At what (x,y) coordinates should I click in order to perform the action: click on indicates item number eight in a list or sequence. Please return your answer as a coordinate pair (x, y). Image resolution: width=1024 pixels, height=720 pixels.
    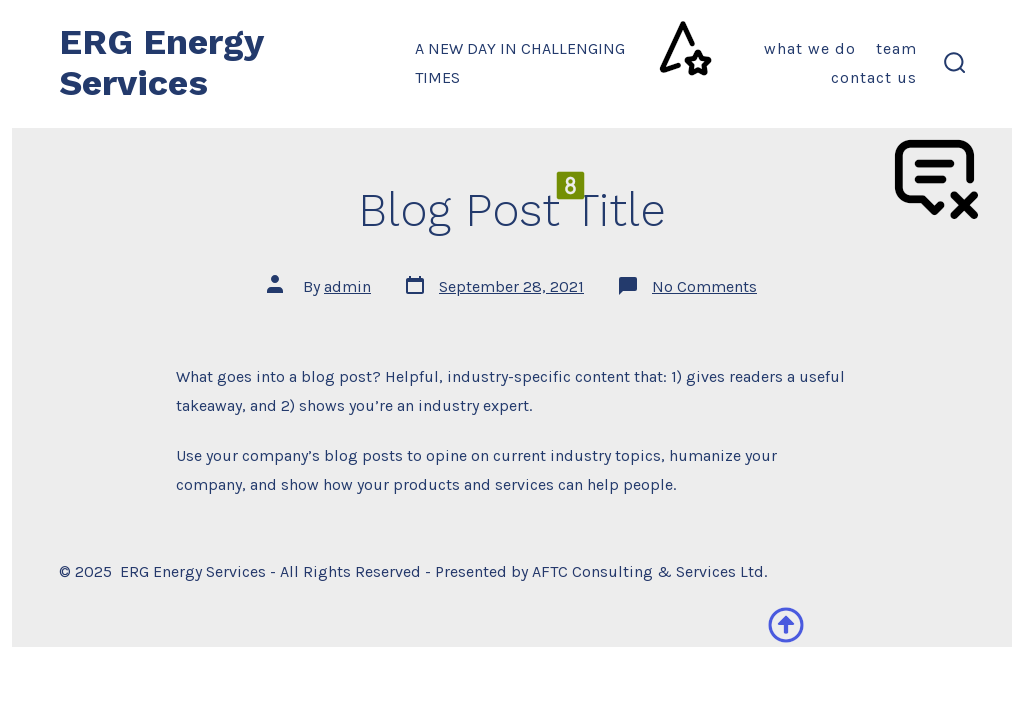
    Looking at the image, I should click on (570, 185).